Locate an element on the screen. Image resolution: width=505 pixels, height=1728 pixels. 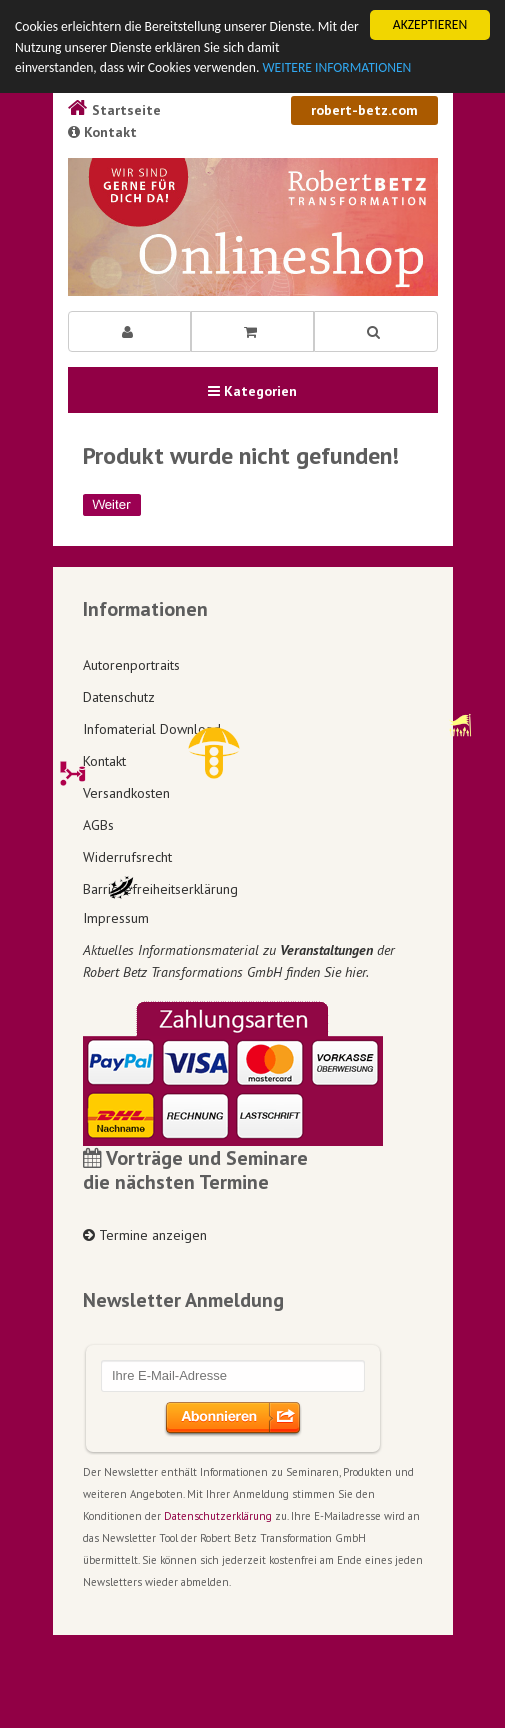
open the crafting menu is located at coordinates (73, 774).